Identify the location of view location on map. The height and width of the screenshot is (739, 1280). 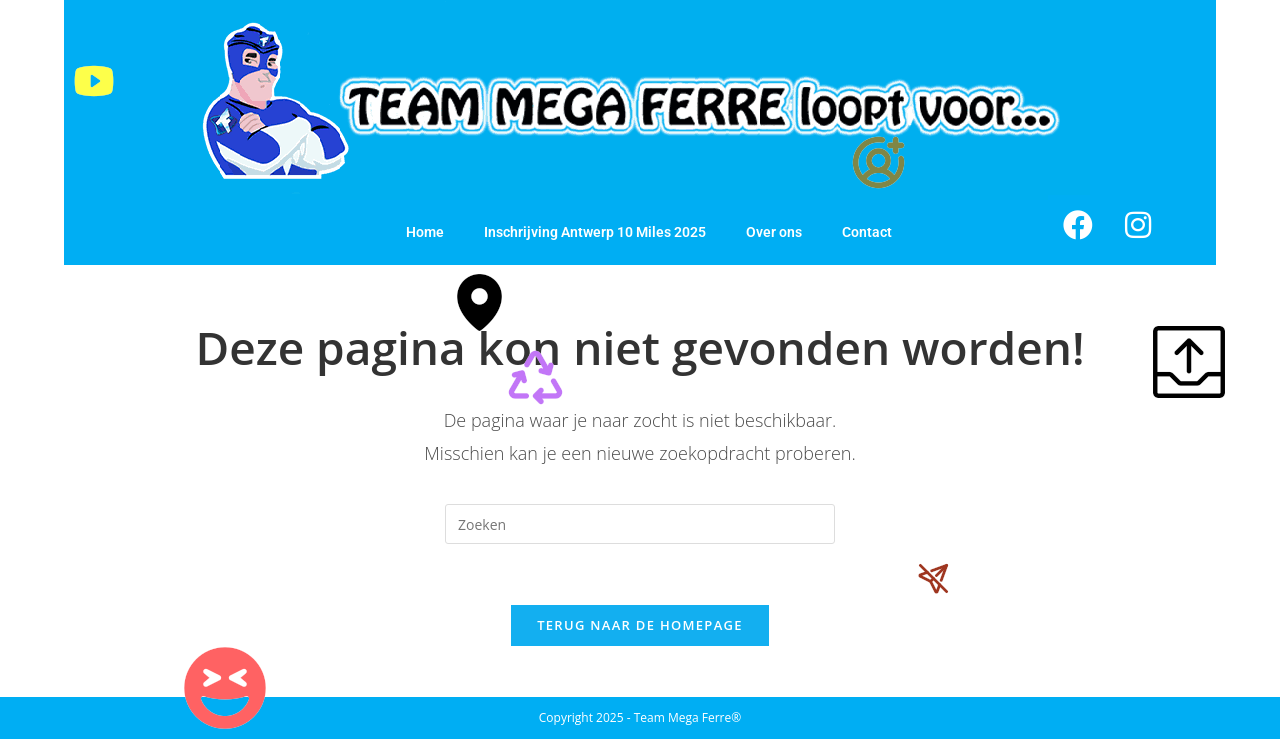
(479, 302).